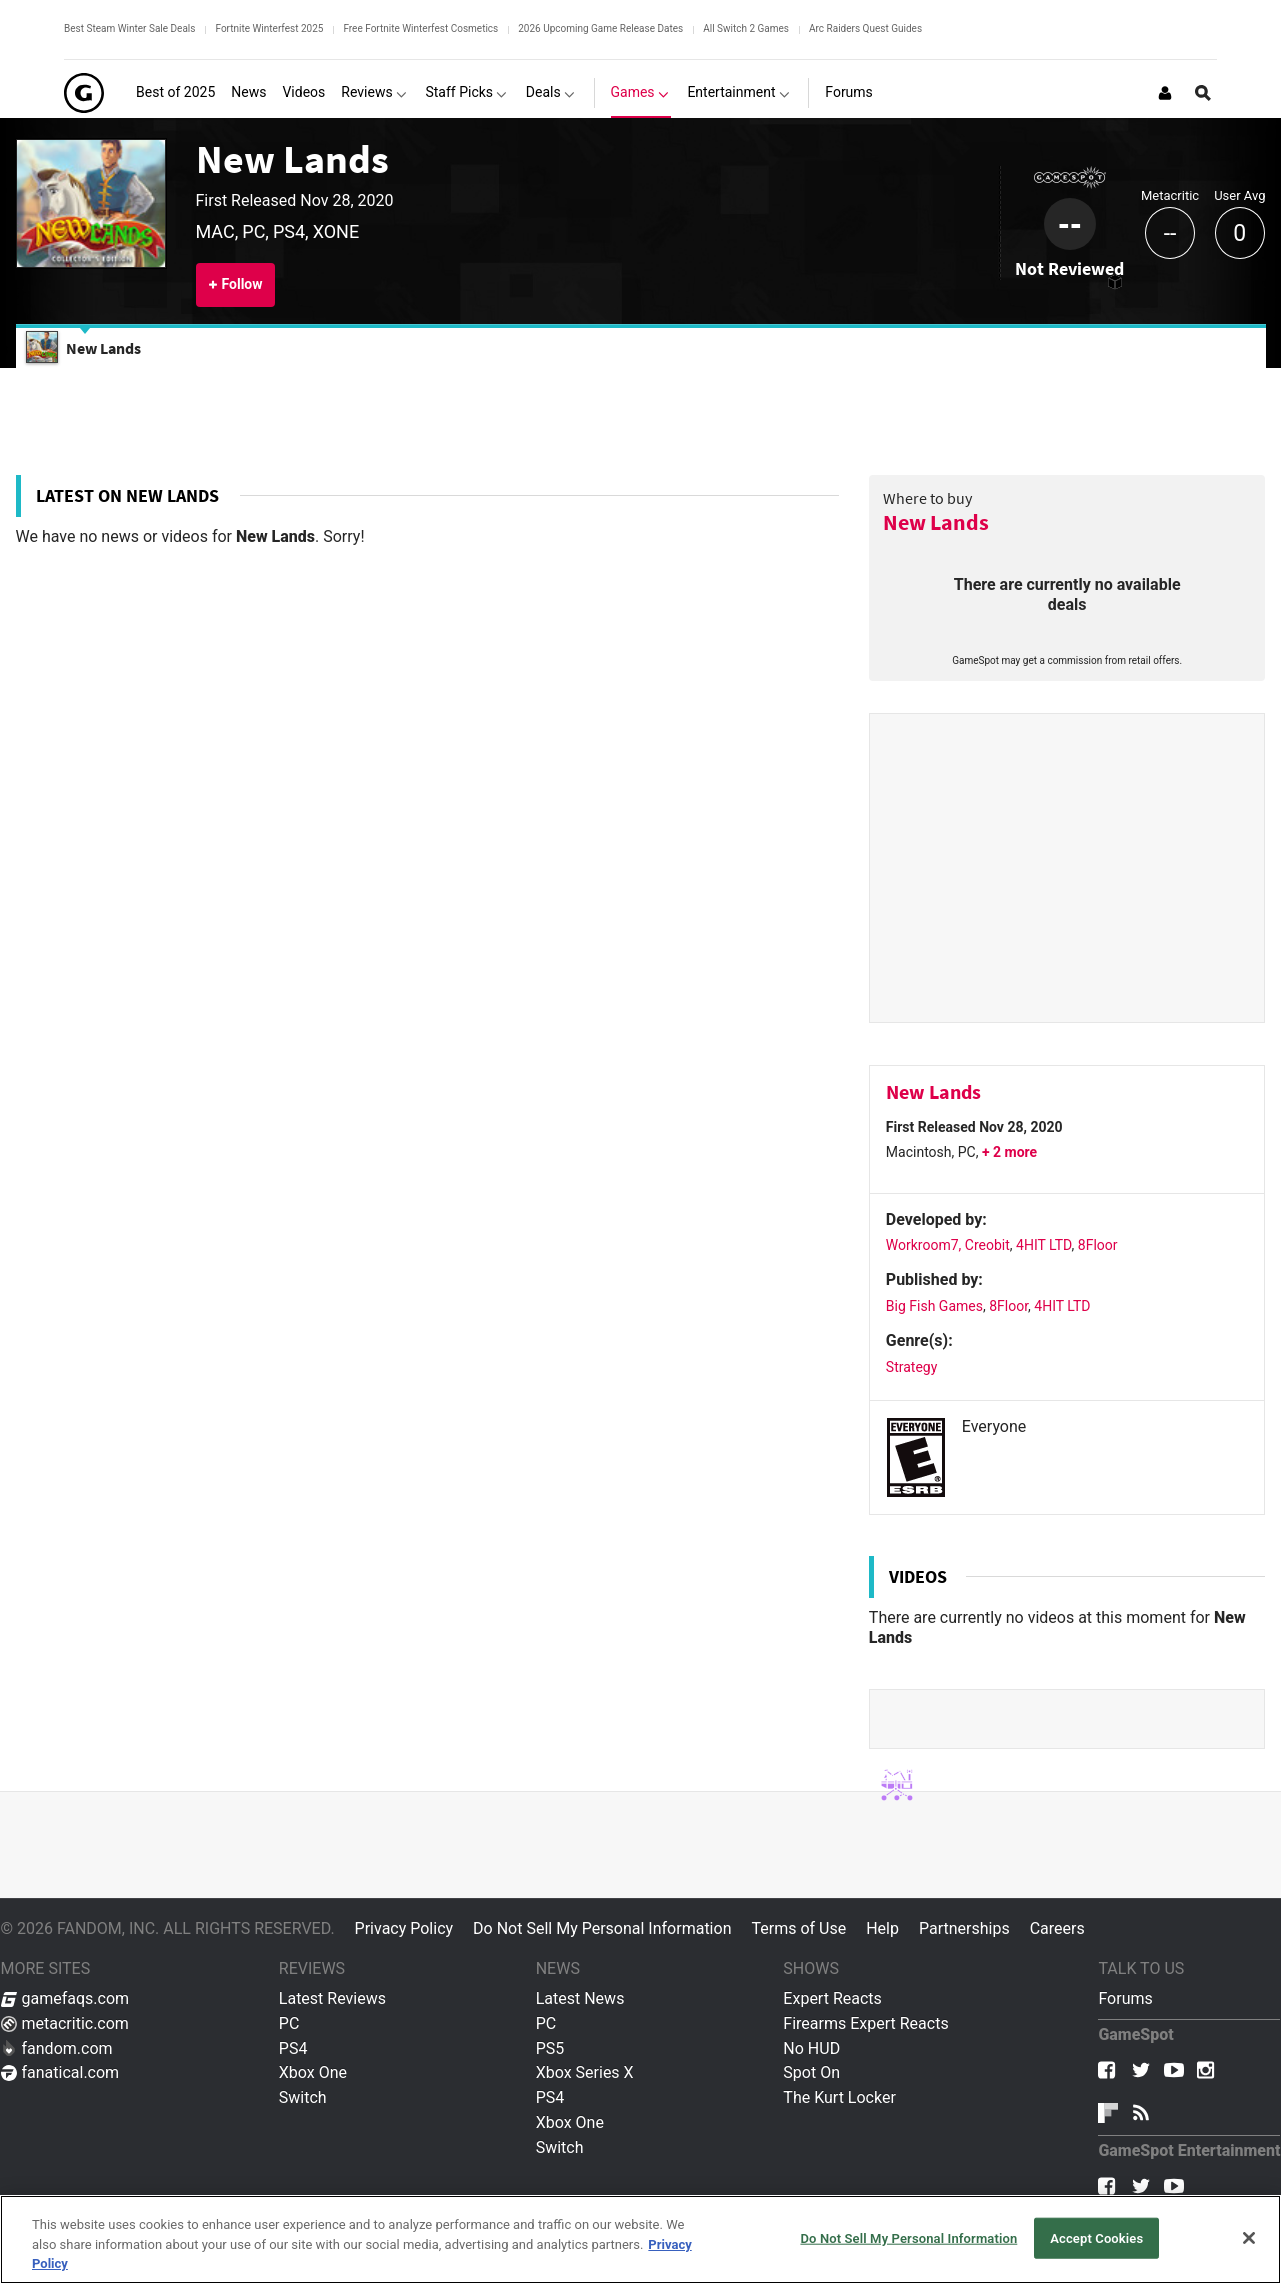  I want to click on view mars rover mission details, so click(897, 1785).